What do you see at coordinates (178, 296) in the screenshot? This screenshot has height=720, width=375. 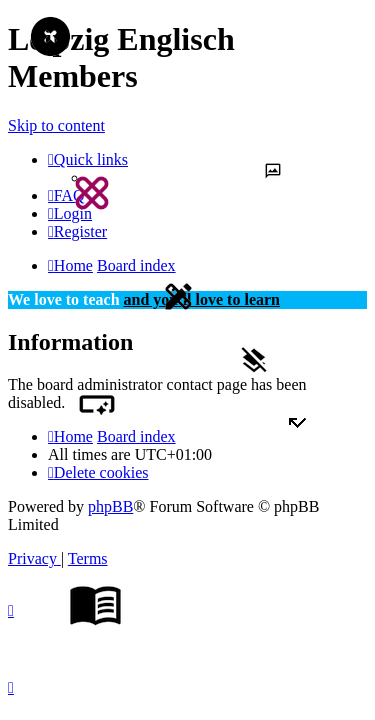 I see `access design tools and services` at bounding box center [178, 296].